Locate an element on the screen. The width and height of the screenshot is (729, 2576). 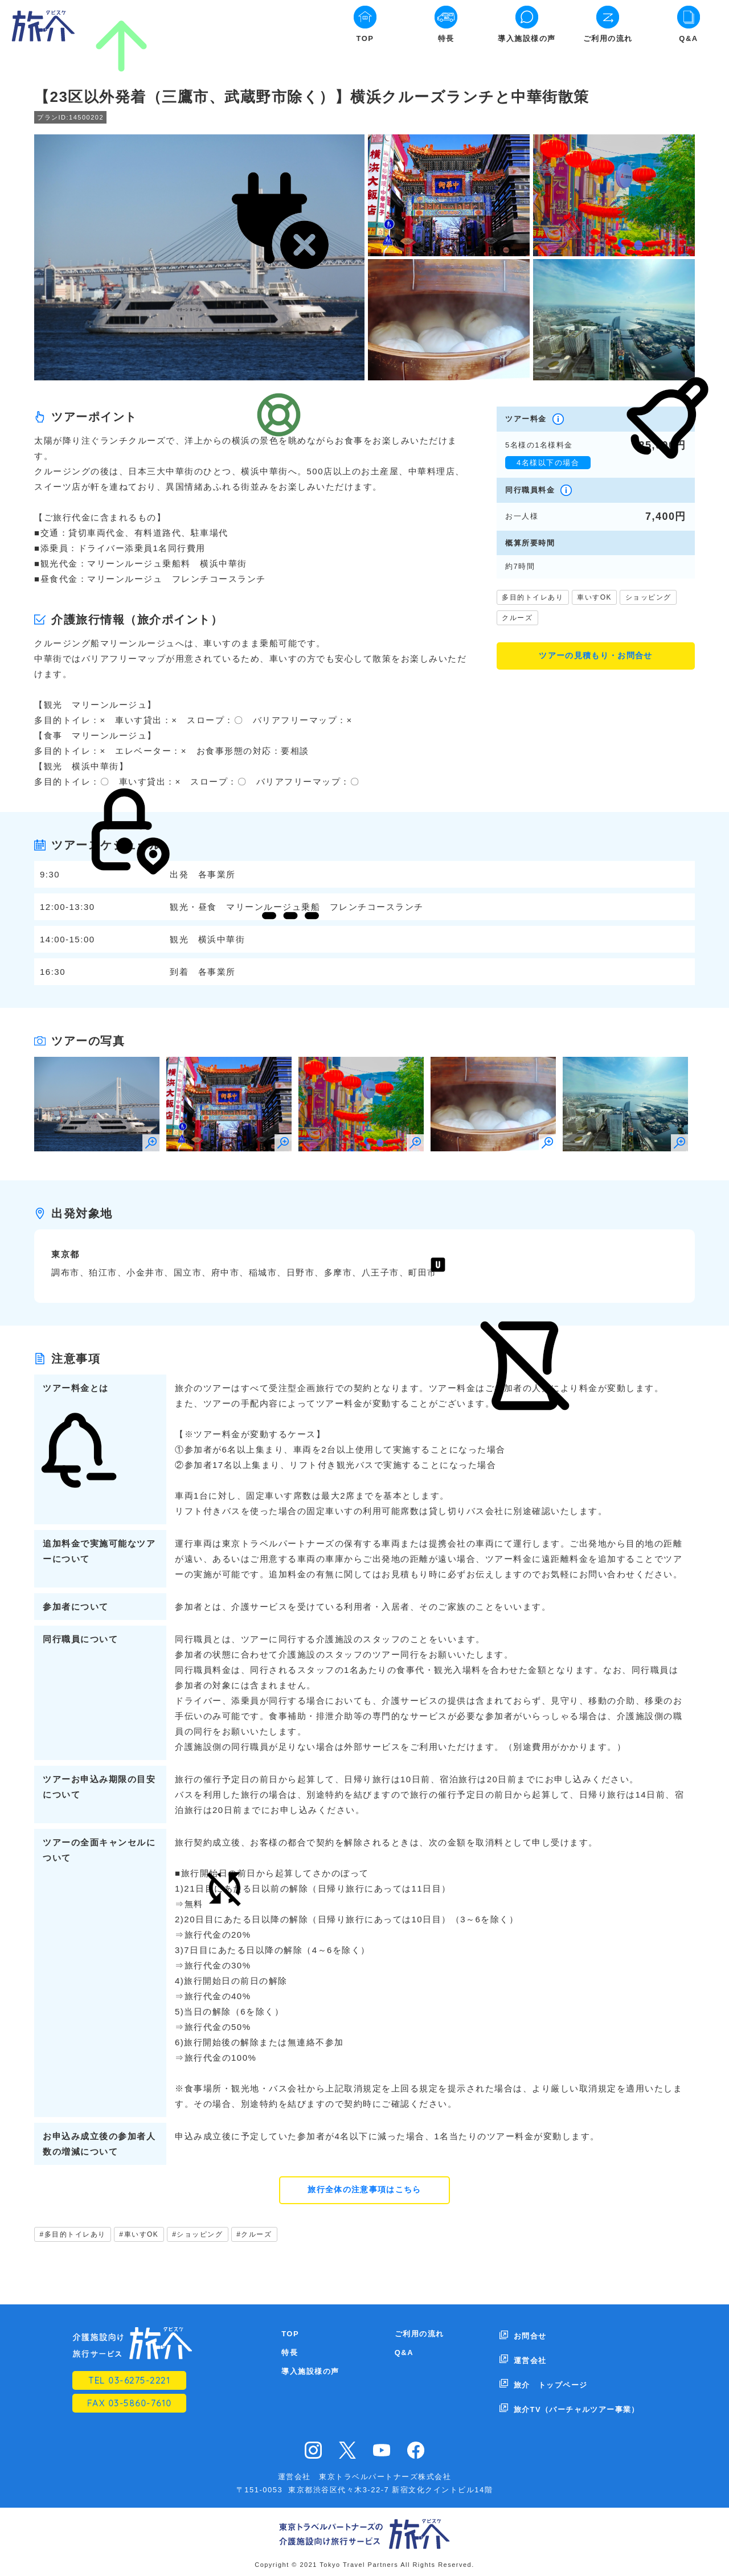
connection failed or unavailable is located at coordinates (275, 220).